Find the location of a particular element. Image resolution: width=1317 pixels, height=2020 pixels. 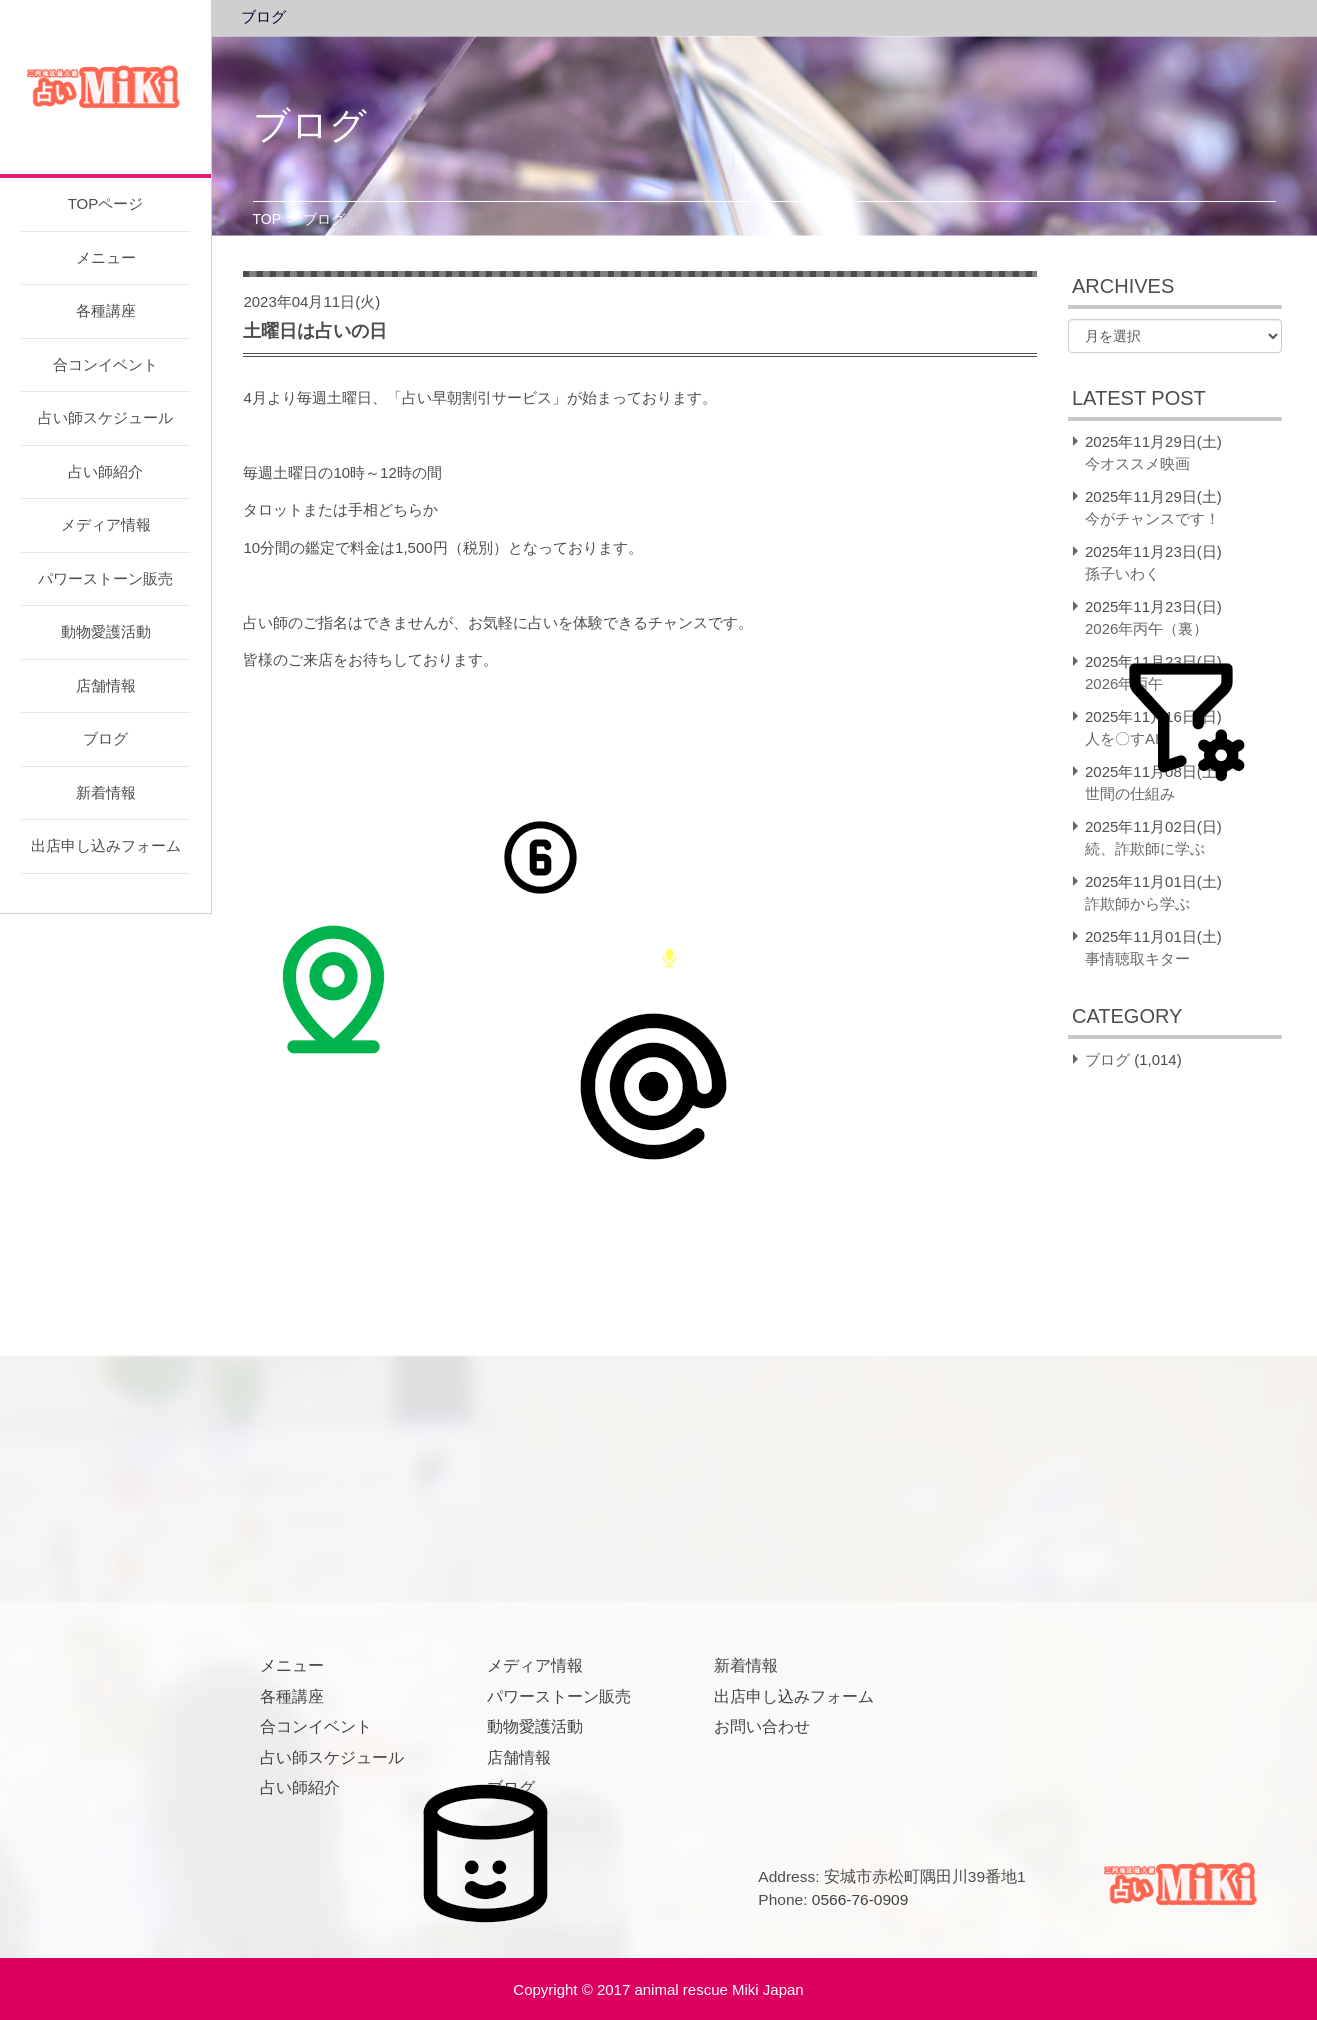

mailgun email service integration is located at coordinates (653, 1086).